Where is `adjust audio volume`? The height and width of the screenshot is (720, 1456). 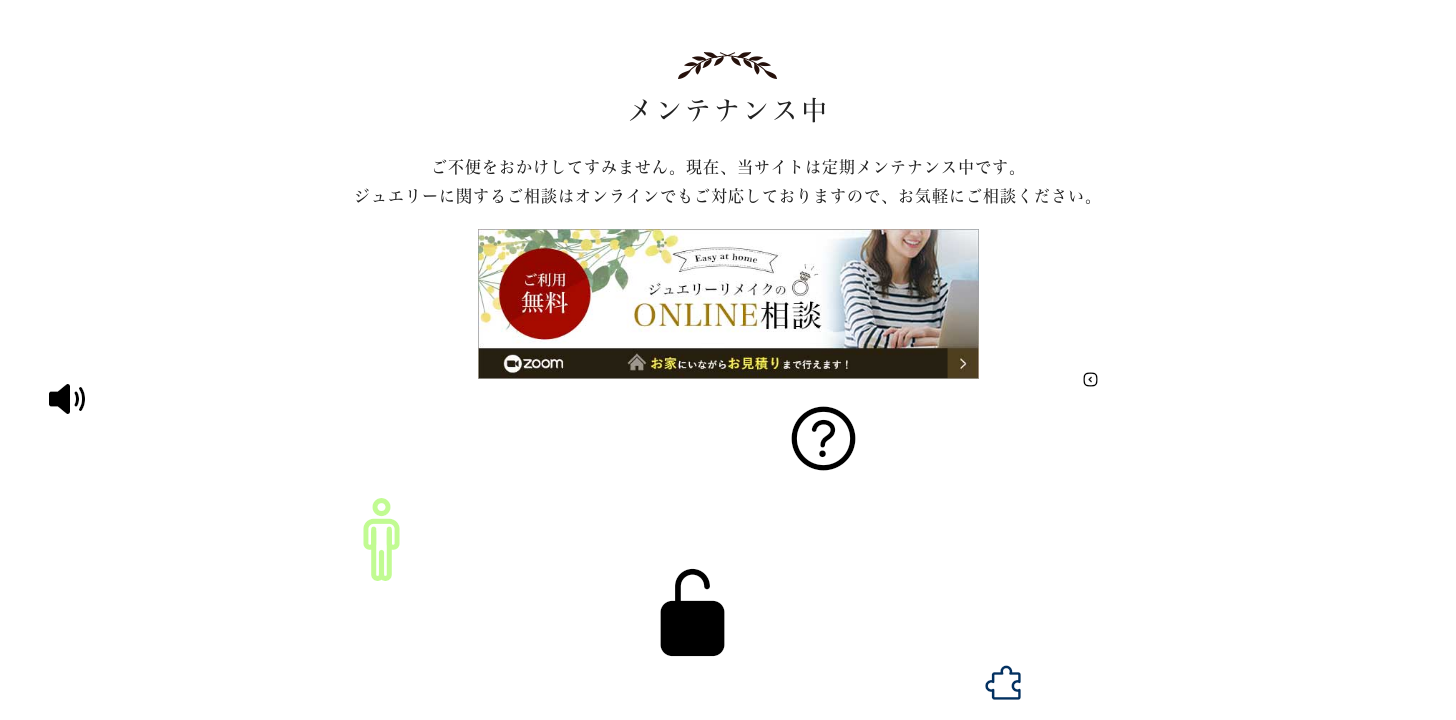
adjust audio volume is located at coordinates (67, 399).